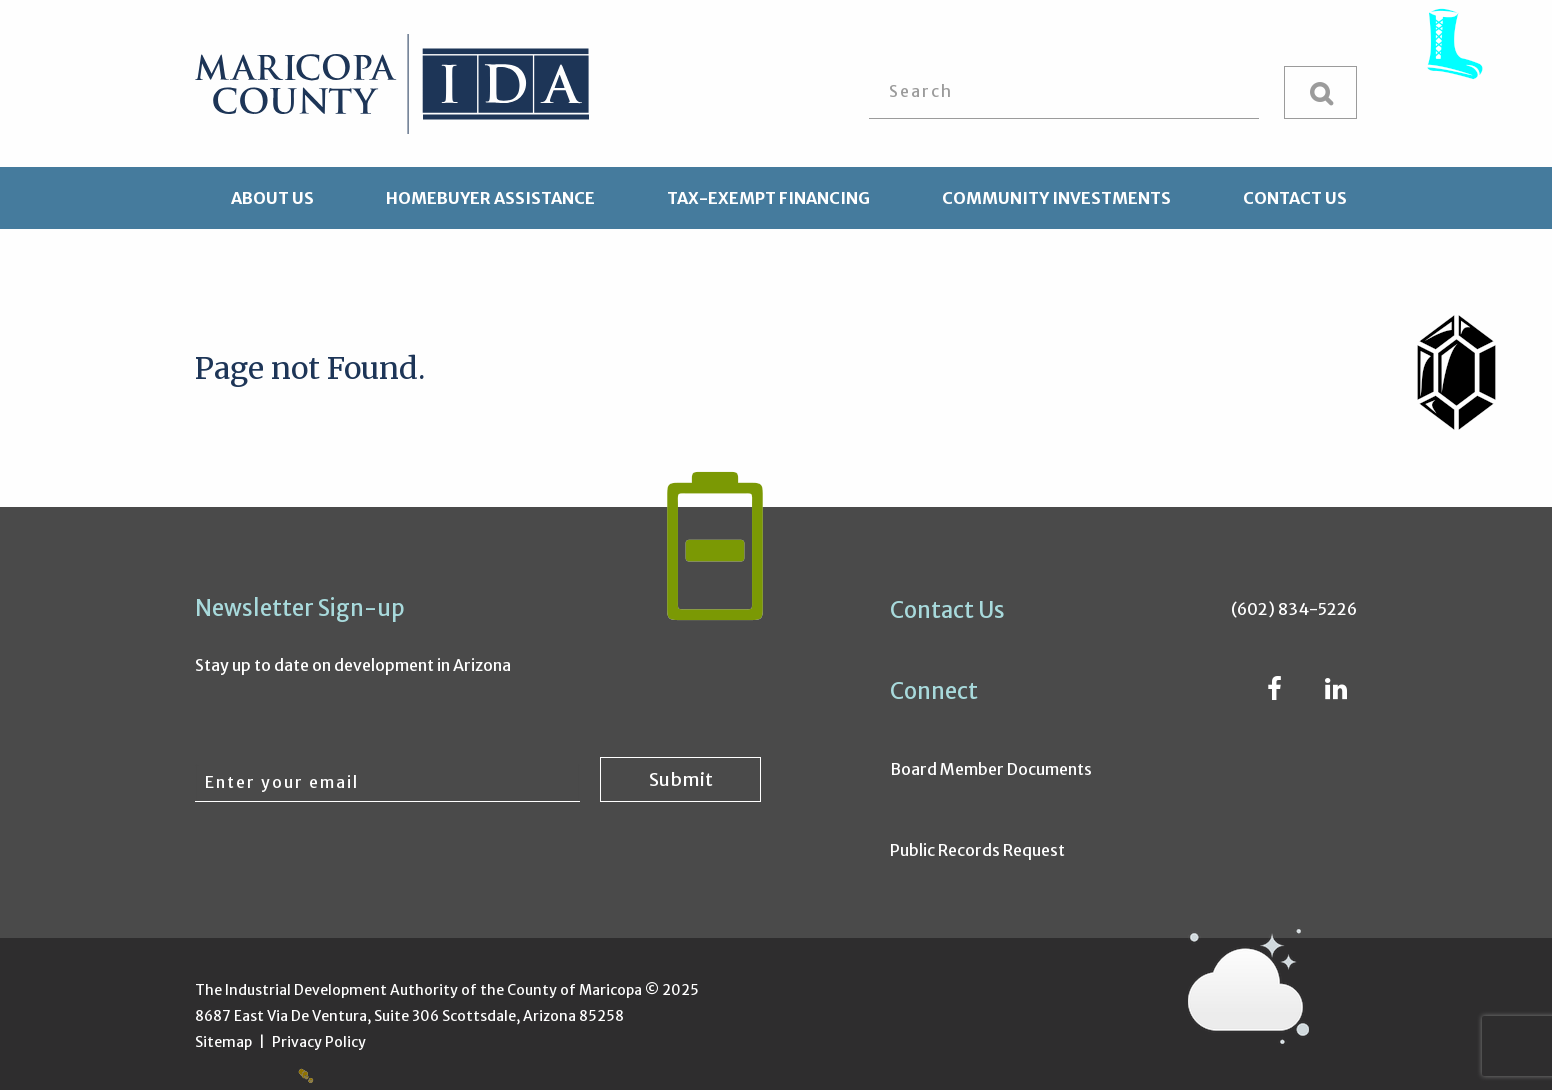 This screenshot has width=1552, height=1090. I want to click on select footwear or boot equipment, so click(1455, 44).